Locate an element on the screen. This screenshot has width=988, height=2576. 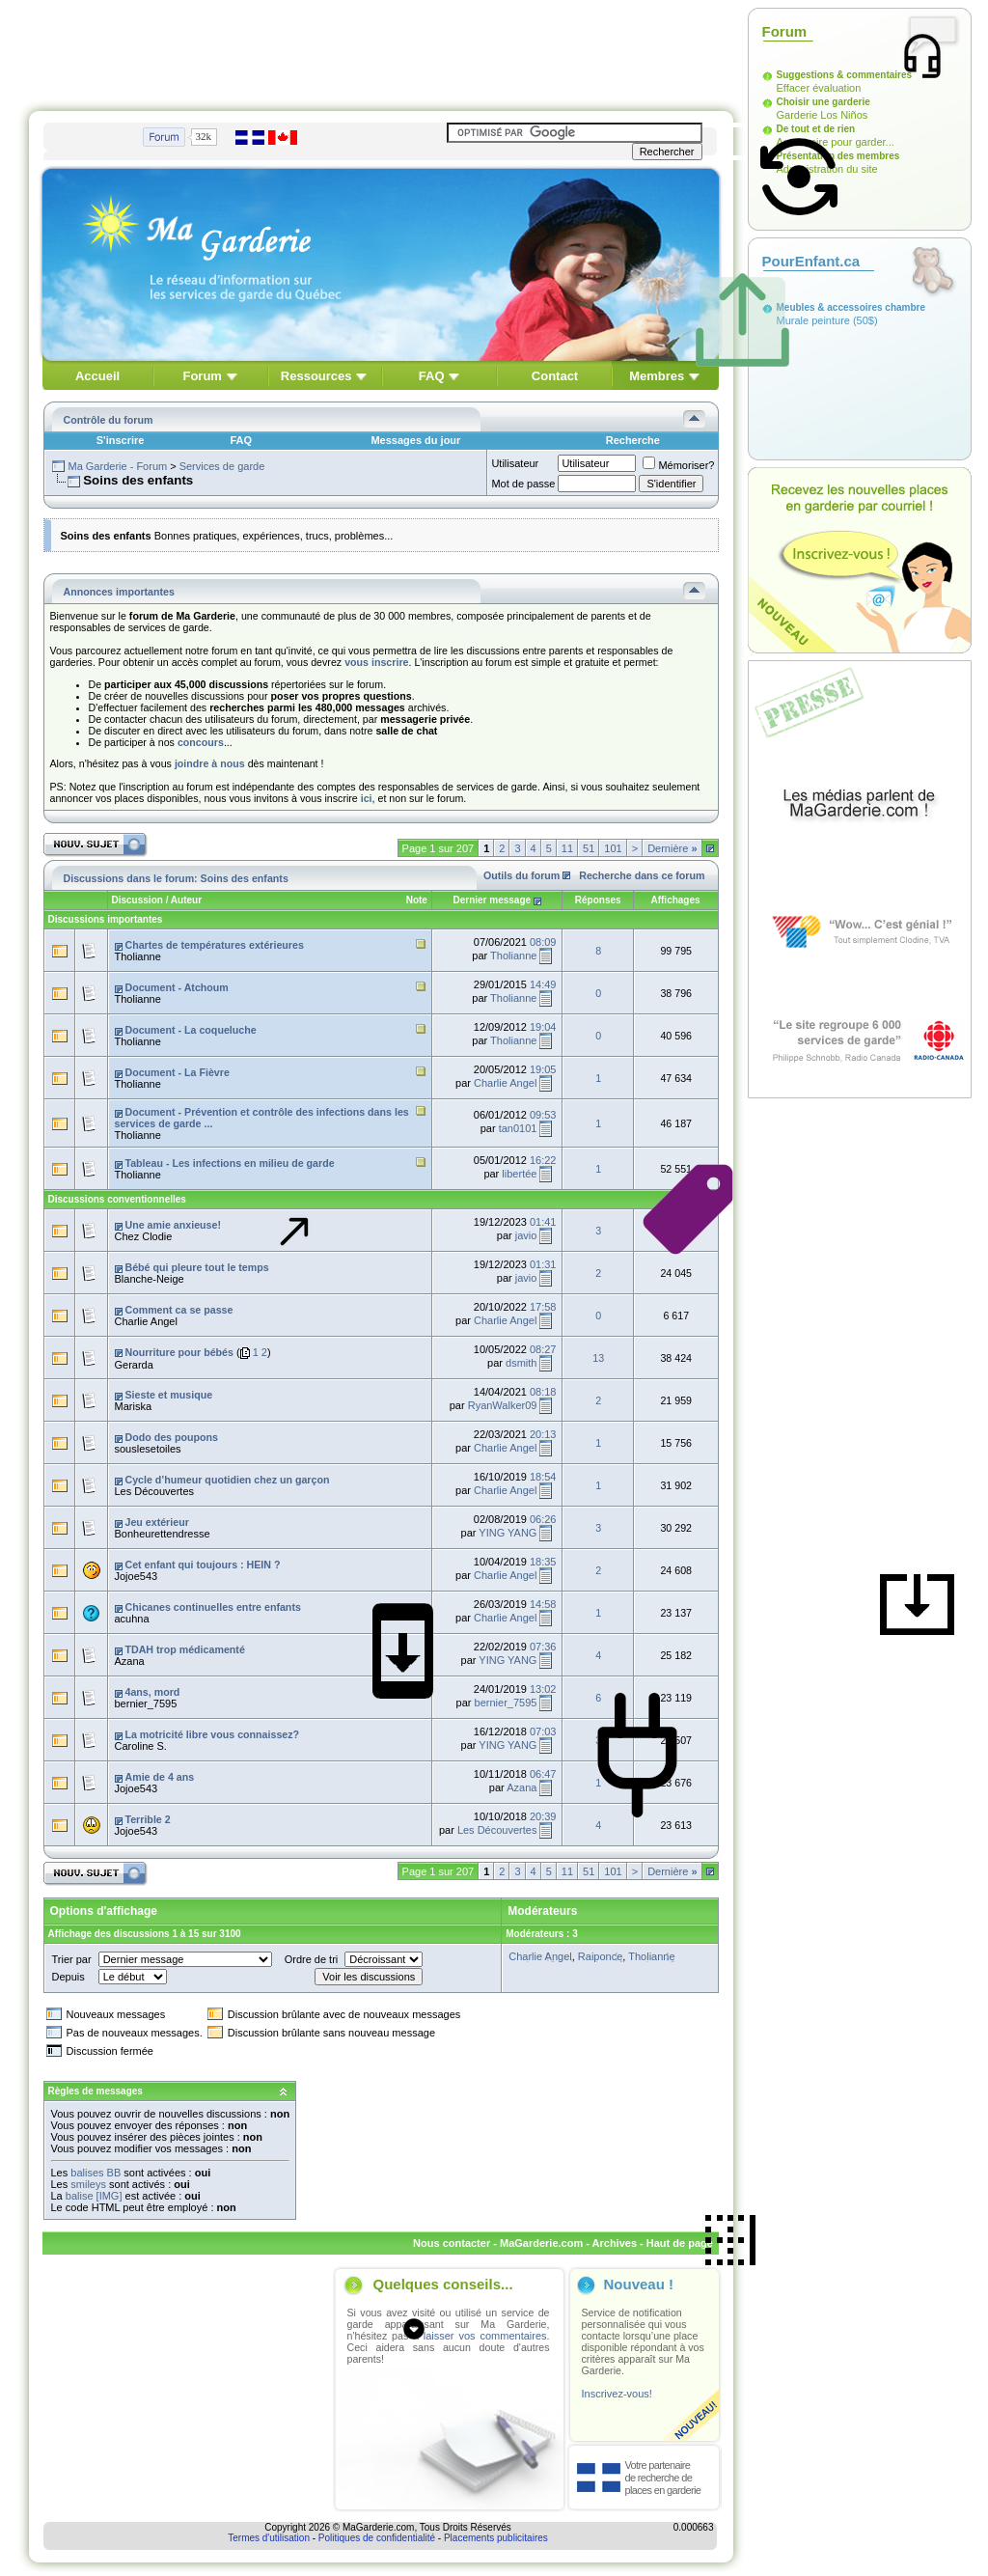
expand dropdown menu is located at coordinates (414, 2329).